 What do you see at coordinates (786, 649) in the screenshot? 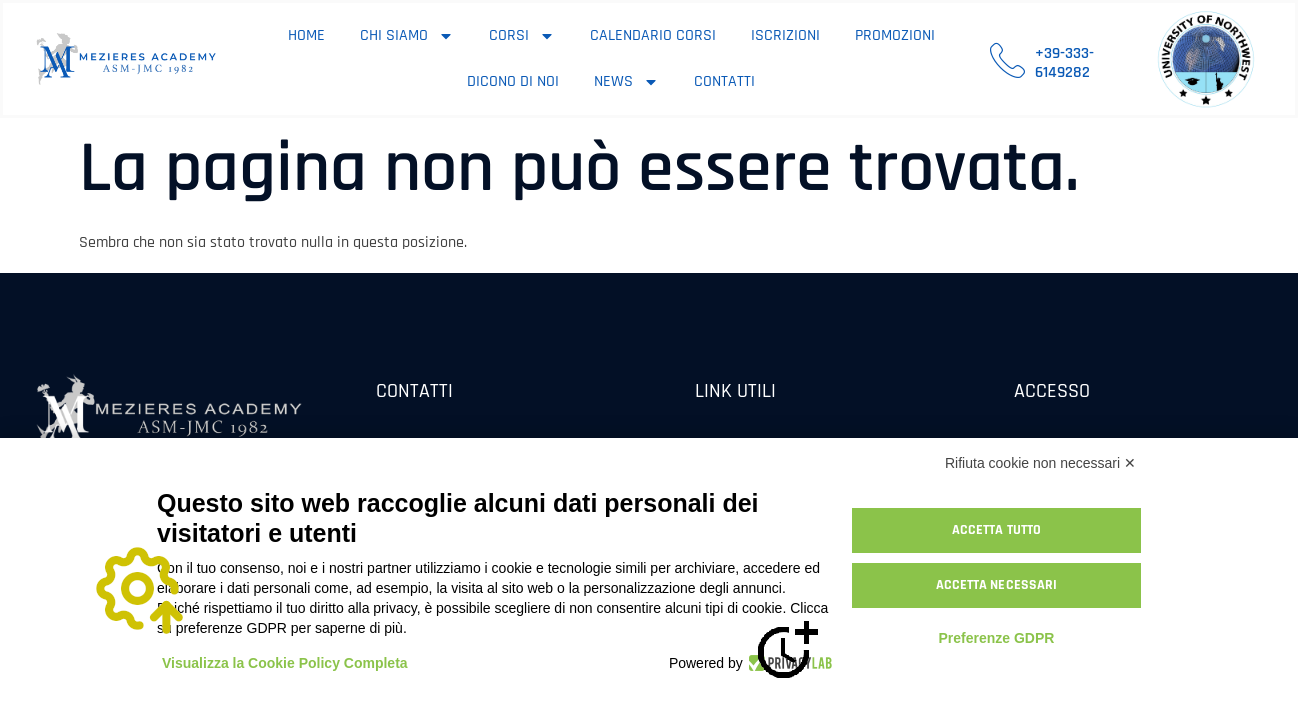
I see `add more time to a timer or deadline` at bounding box center [786, 649].